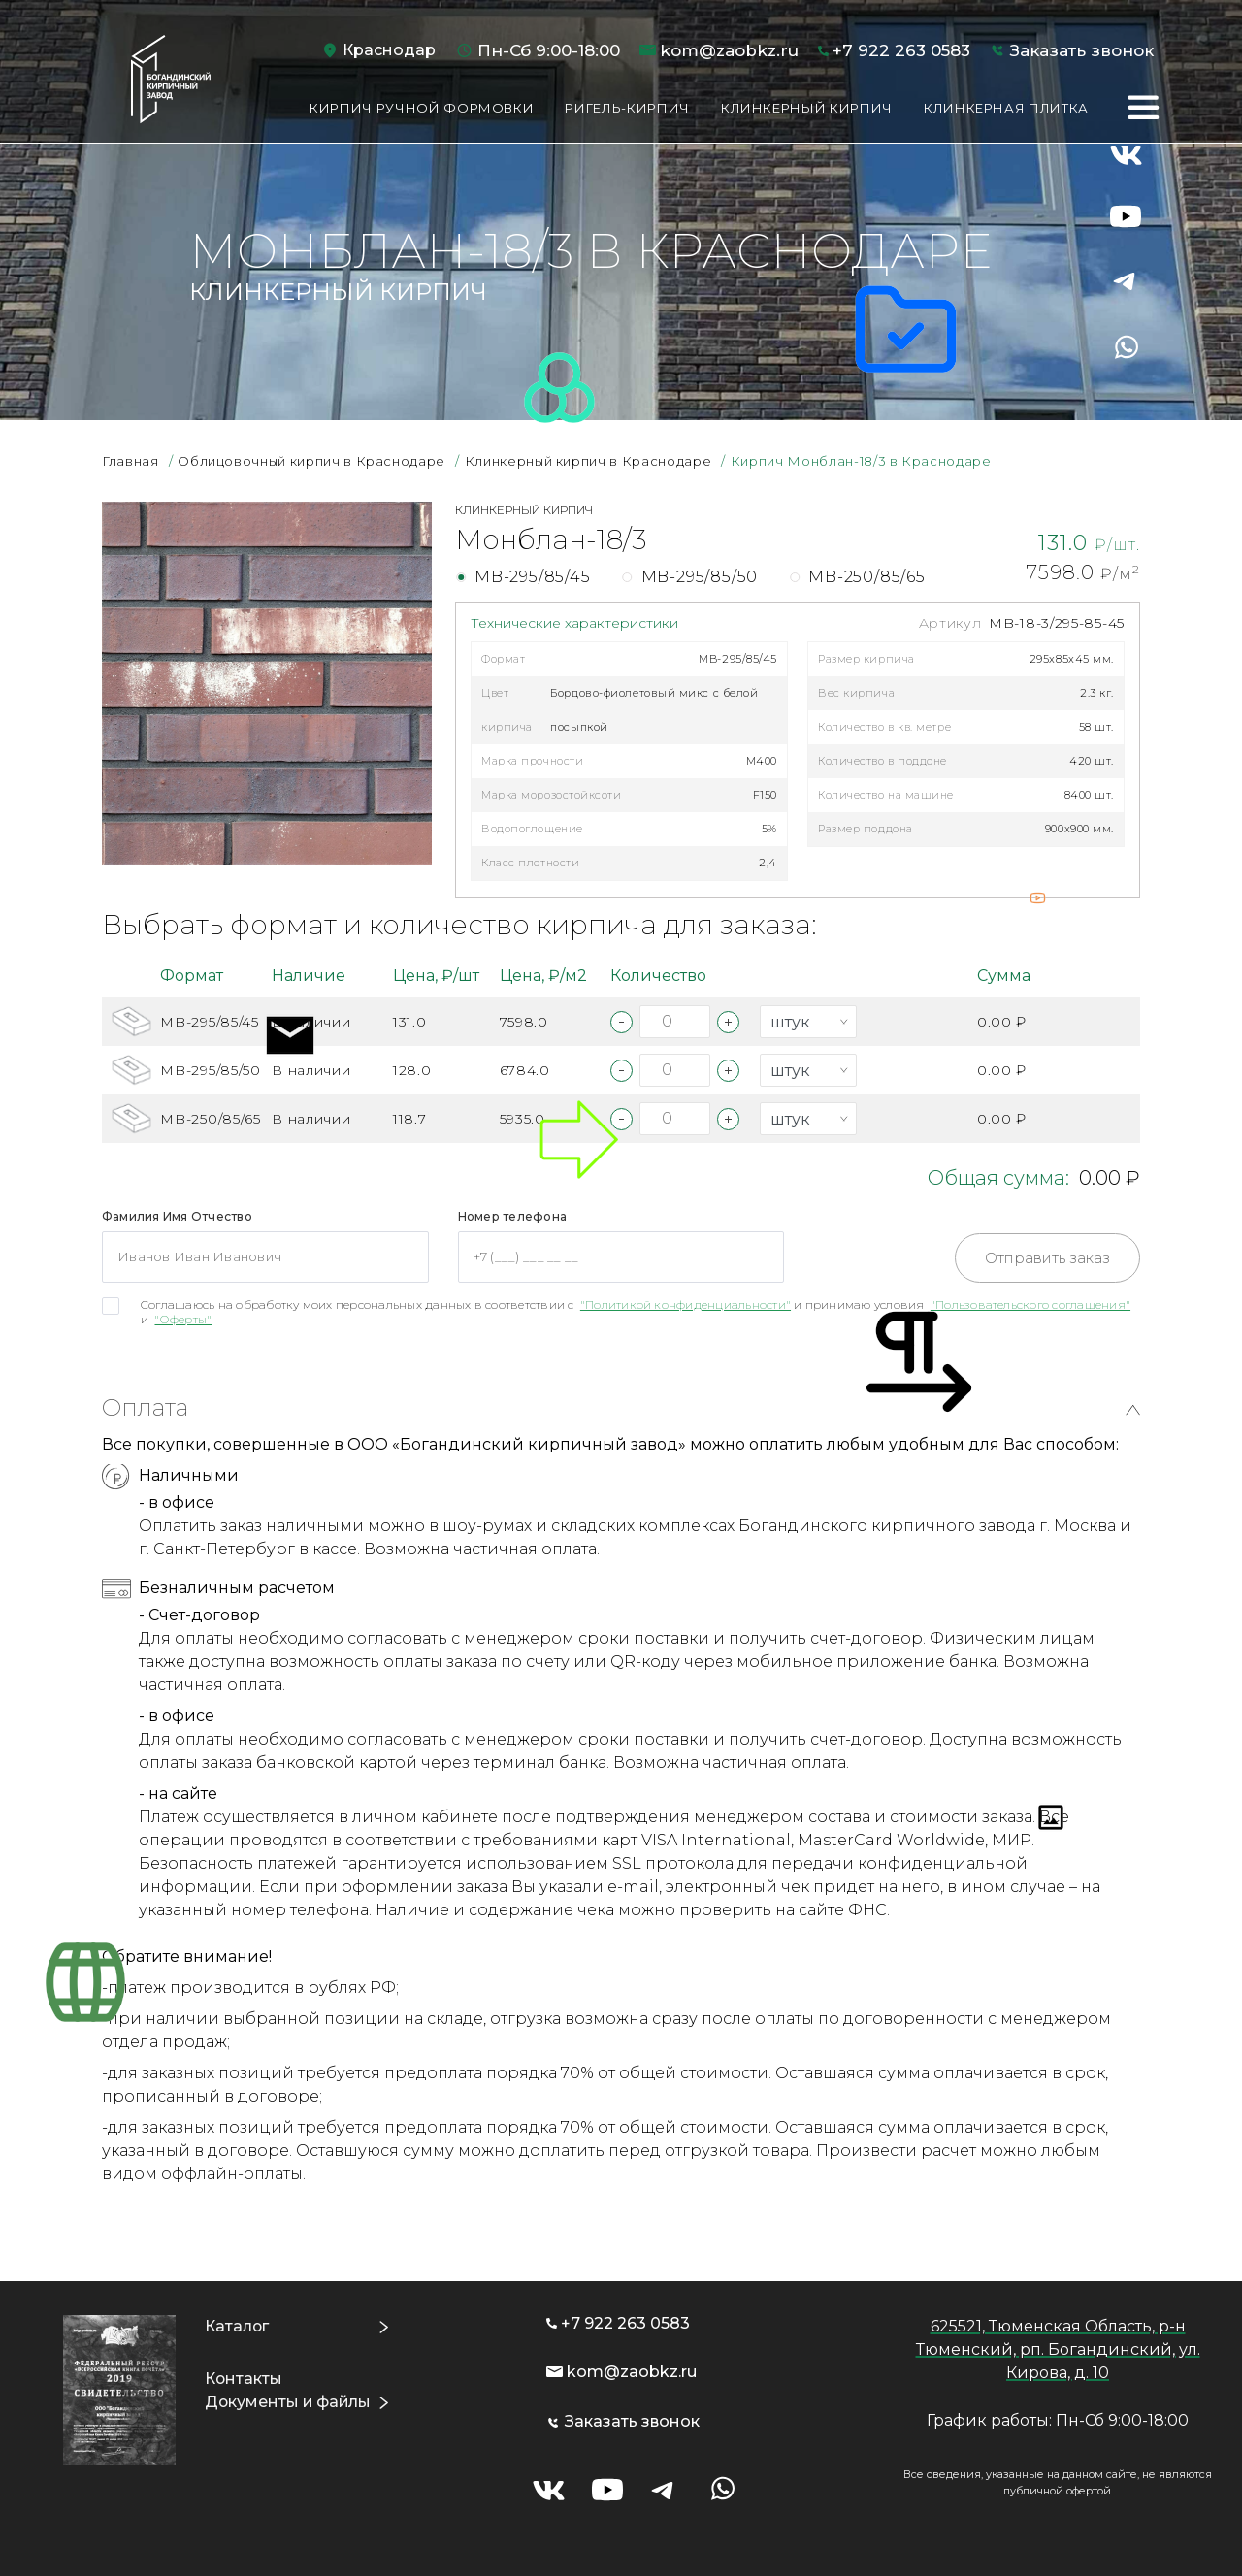 Image resolution: width=1242 pixels, height=2576 pixels. I want to click on go forward or proceed to the next step, so click(575, 1139).